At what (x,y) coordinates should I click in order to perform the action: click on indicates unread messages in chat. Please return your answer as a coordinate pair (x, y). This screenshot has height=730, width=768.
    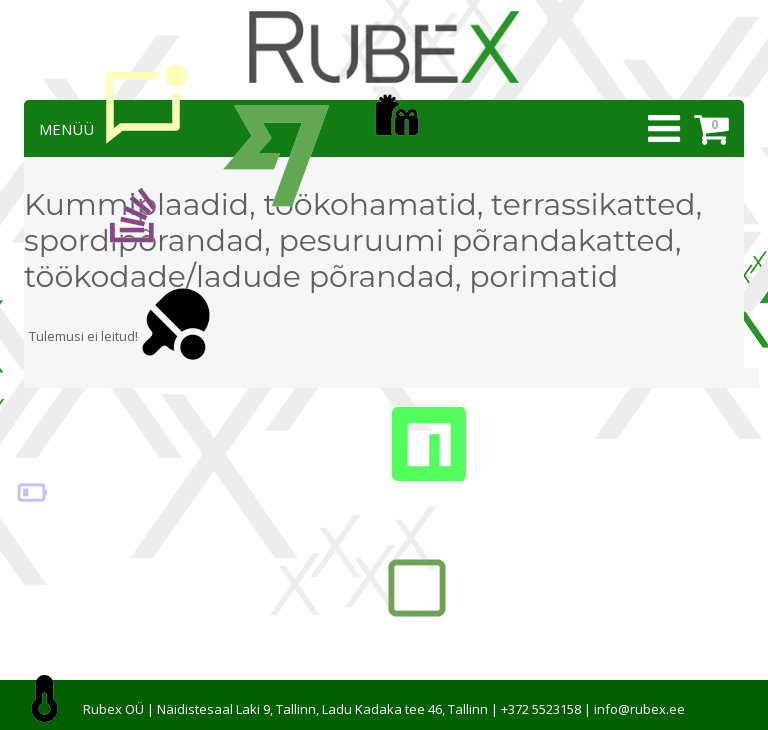
    Looking at the image, I should click on (143, 105).